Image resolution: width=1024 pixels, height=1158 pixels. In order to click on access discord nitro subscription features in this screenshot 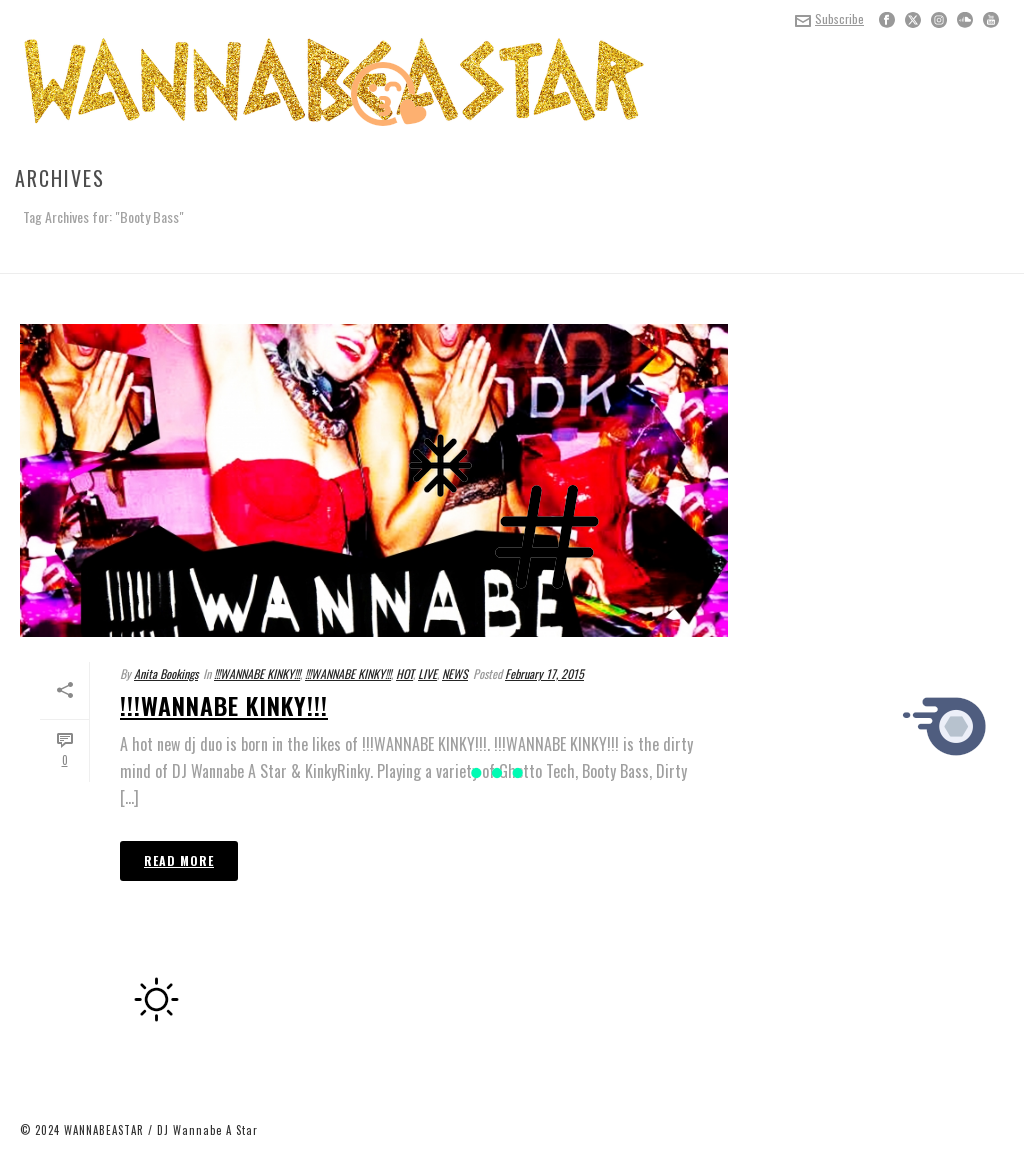, I will do `click(944, 726)`.